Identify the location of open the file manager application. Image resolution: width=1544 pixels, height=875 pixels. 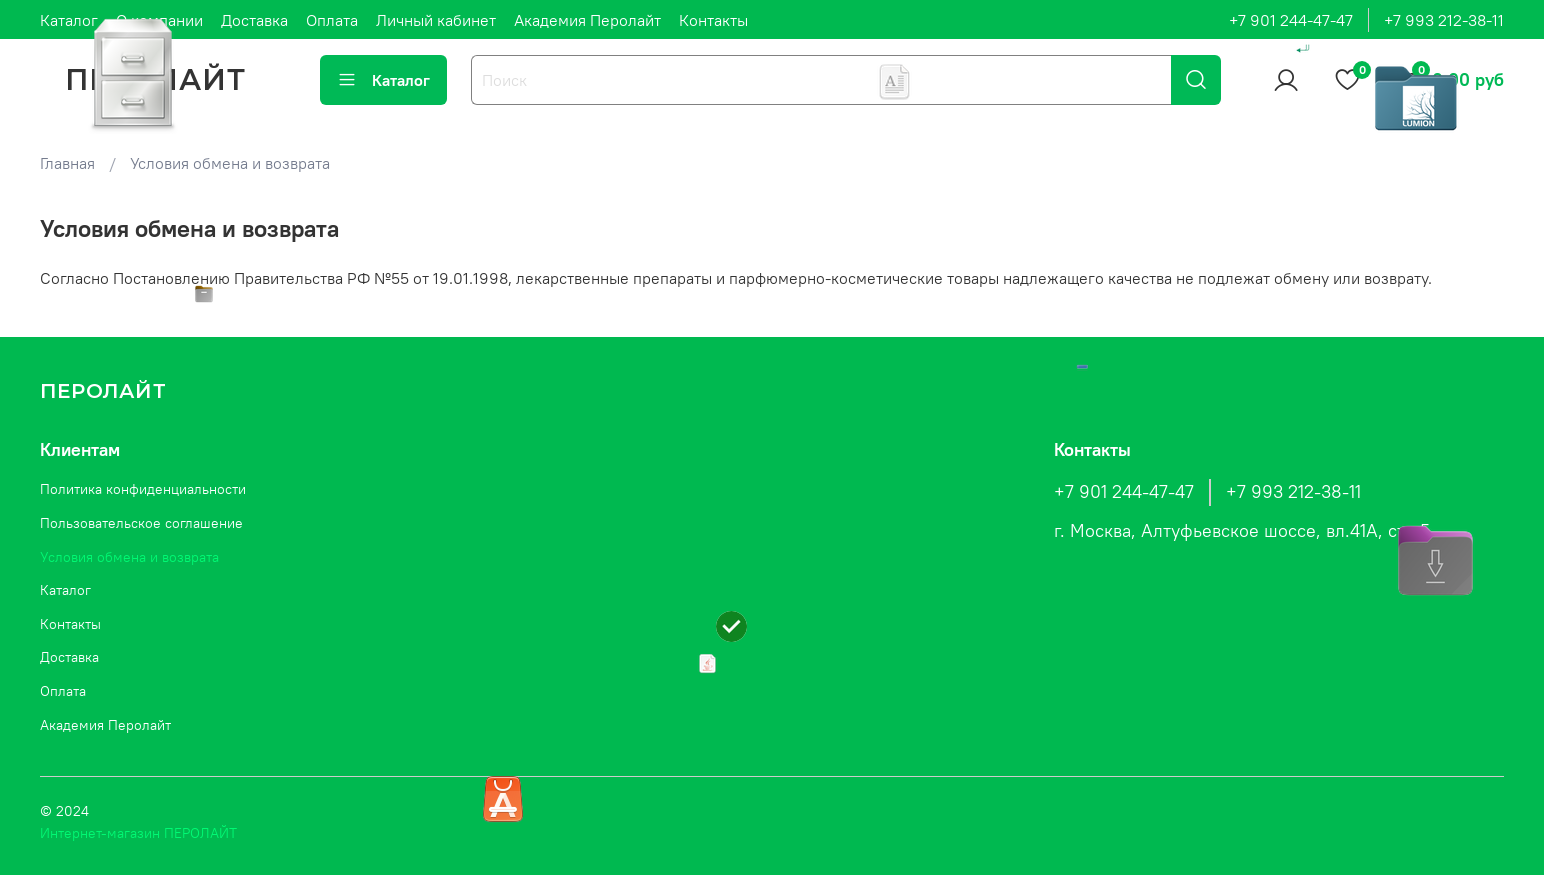
(133, 76).